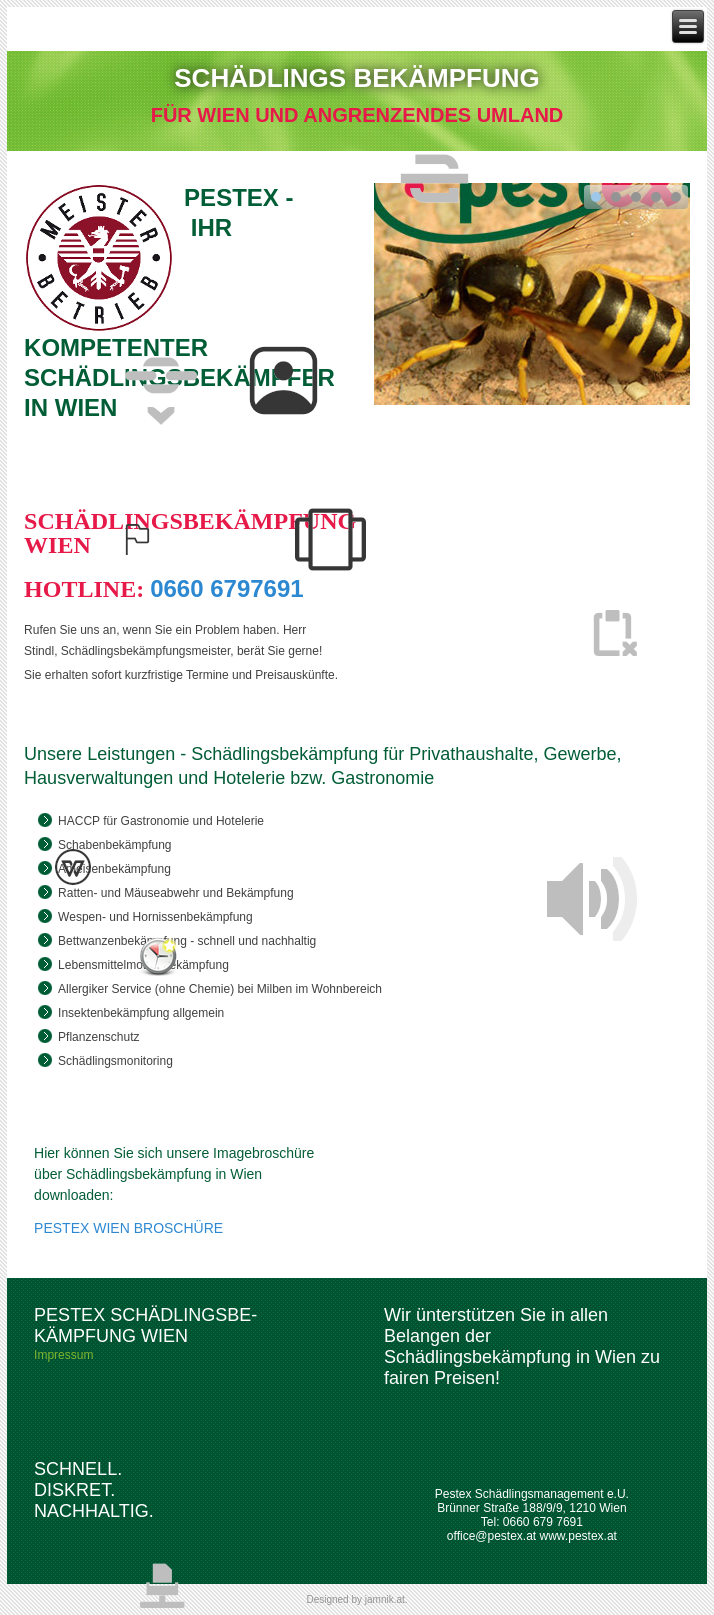  Describe the element at coordinates (283, 380) in the screenshot. I see `configure login screen settings` at that location.